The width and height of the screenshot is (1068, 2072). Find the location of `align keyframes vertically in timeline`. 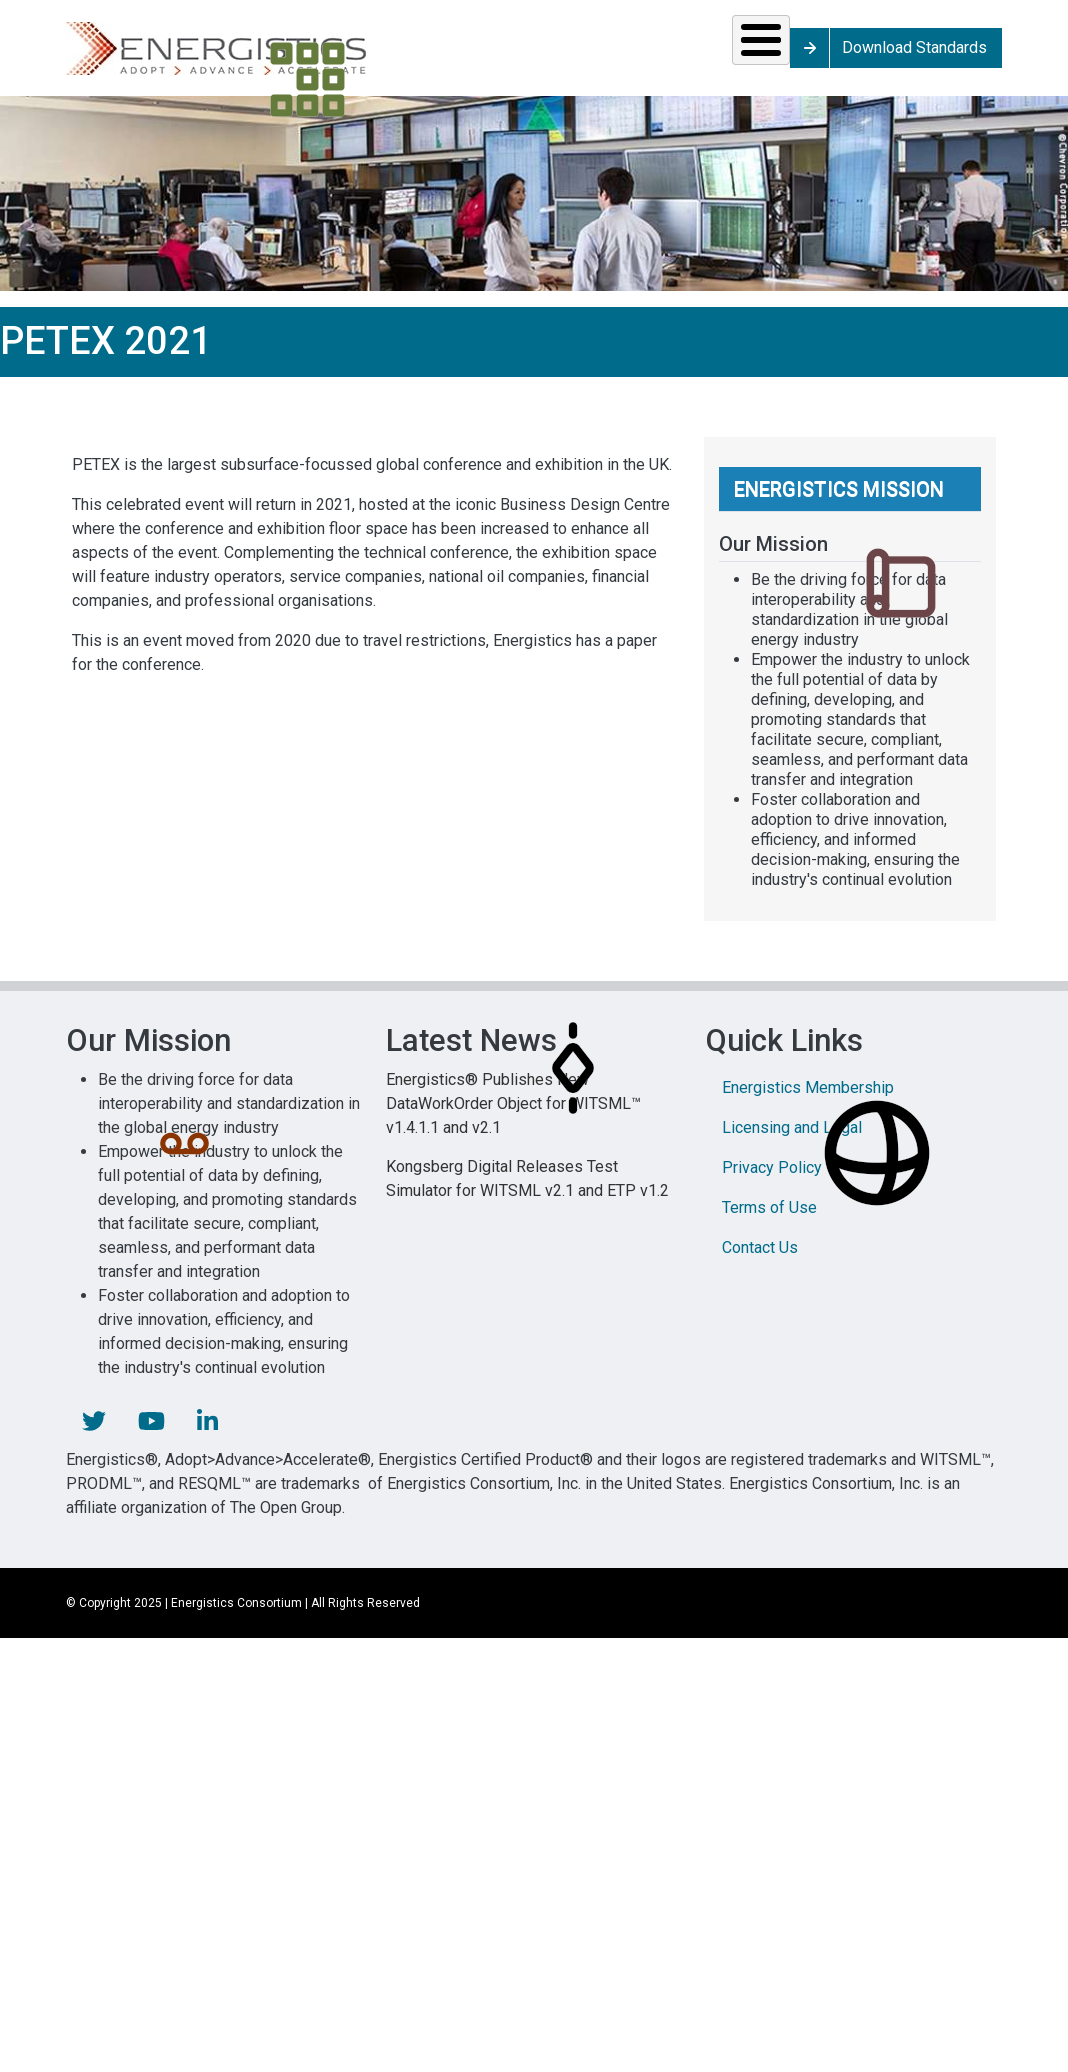

align keyframes vertically in timeline is located at coordinates (573, 1068).